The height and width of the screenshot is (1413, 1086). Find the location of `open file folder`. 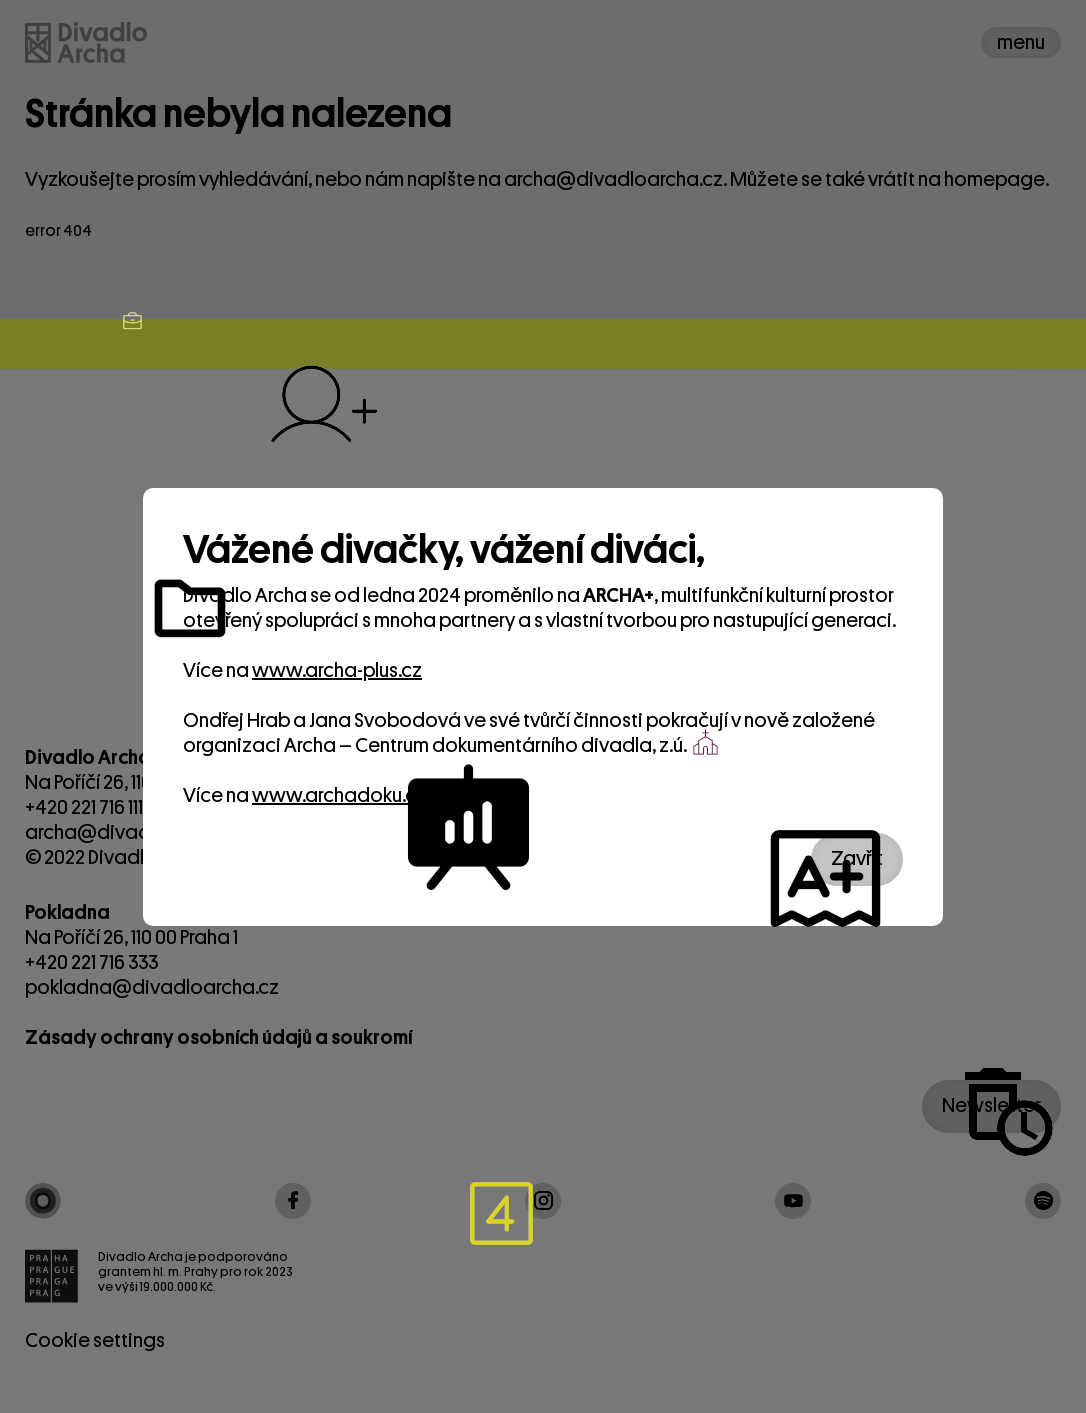

open file folder is located at coordinates (190, 607).